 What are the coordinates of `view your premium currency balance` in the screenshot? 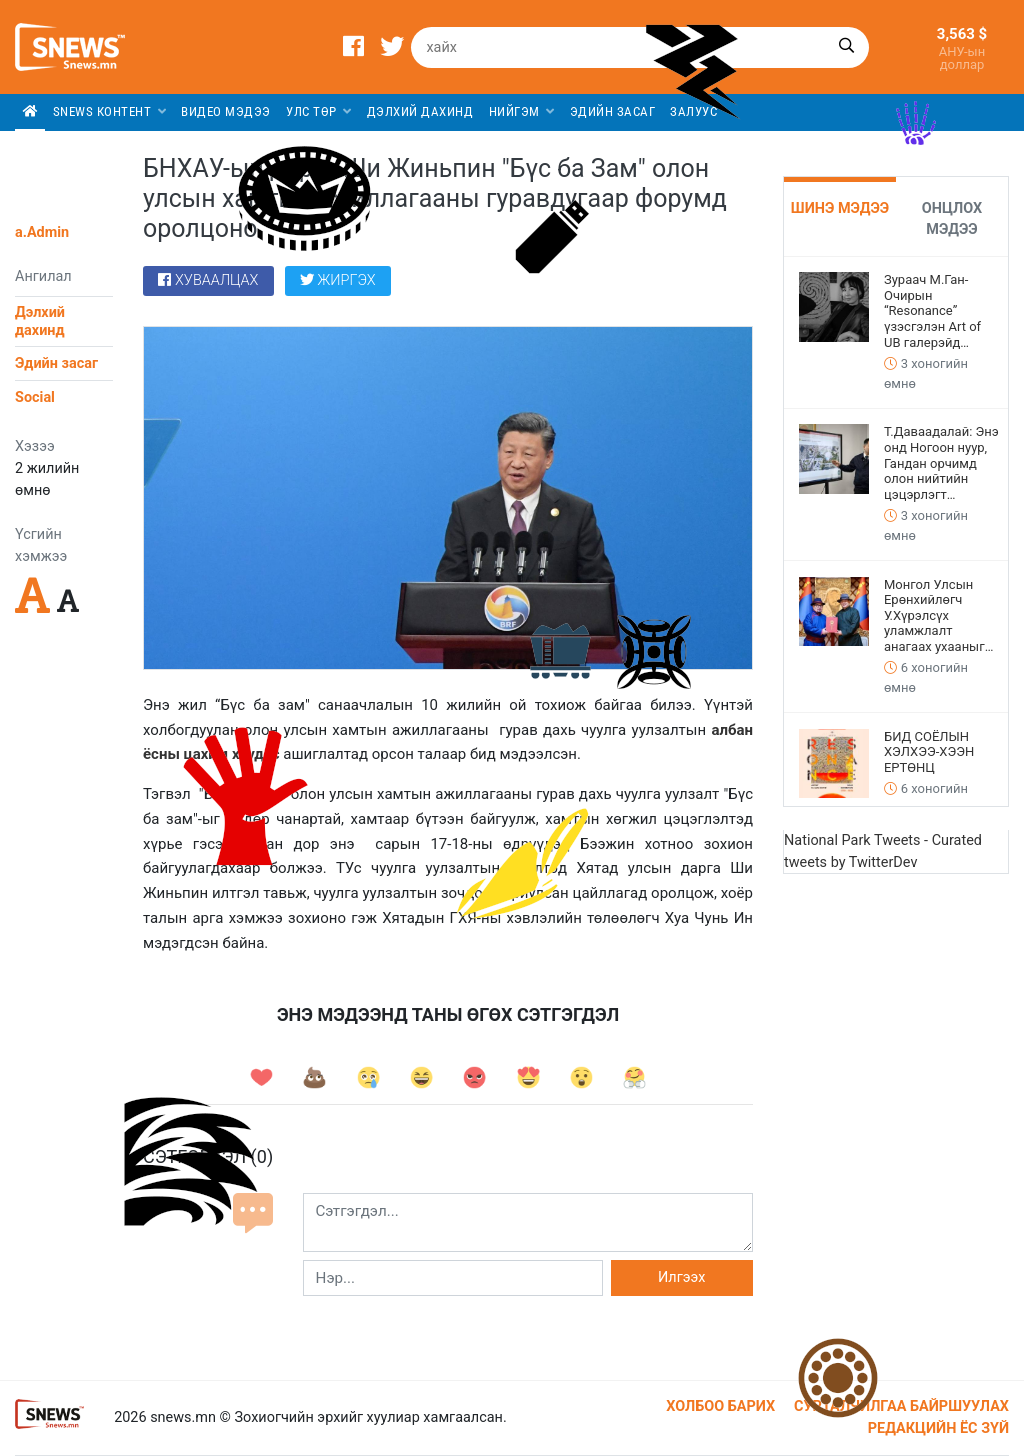 It's located at (304, 198).